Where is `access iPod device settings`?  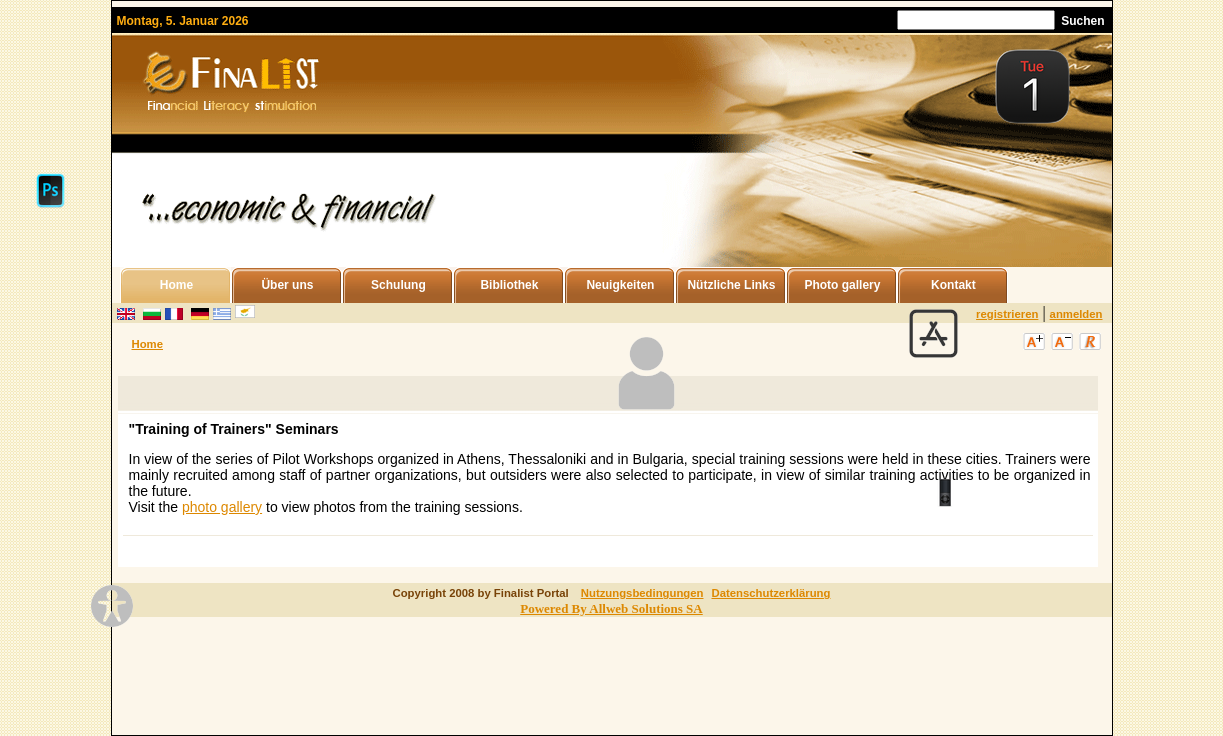 access iPod device settings is located at coordinates (945, 493).